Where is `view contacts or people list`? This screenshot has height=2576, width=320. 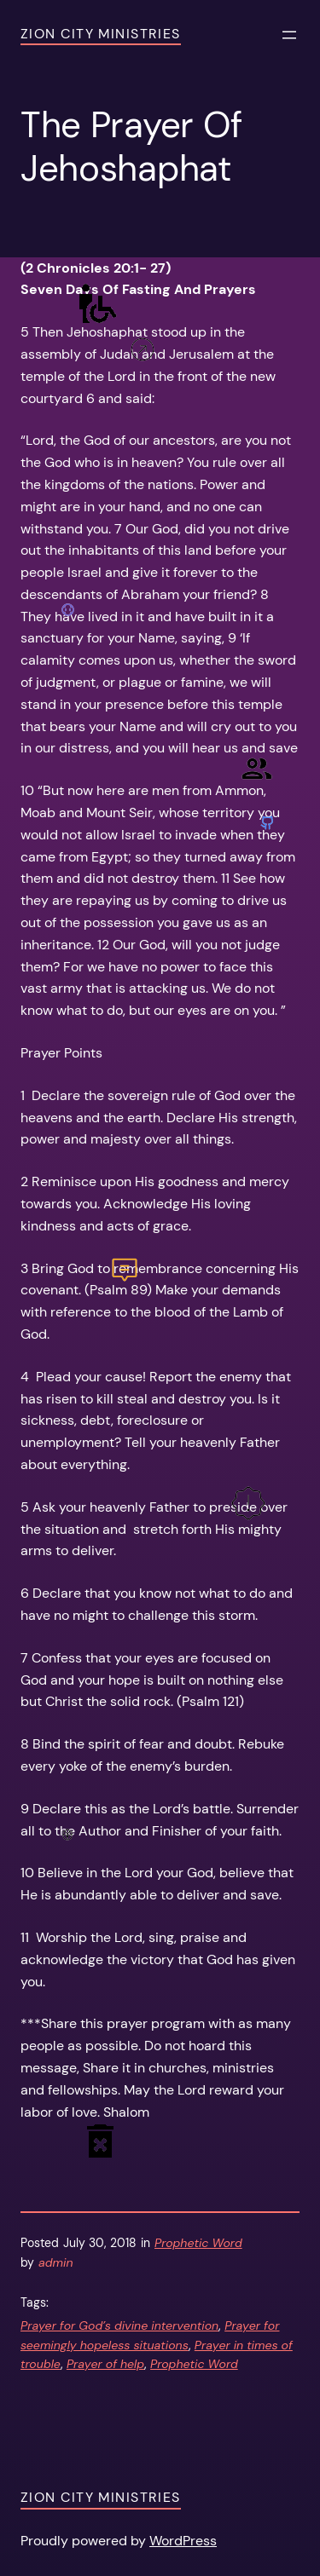 view contacts or people list is located at coordinates (257, 769).